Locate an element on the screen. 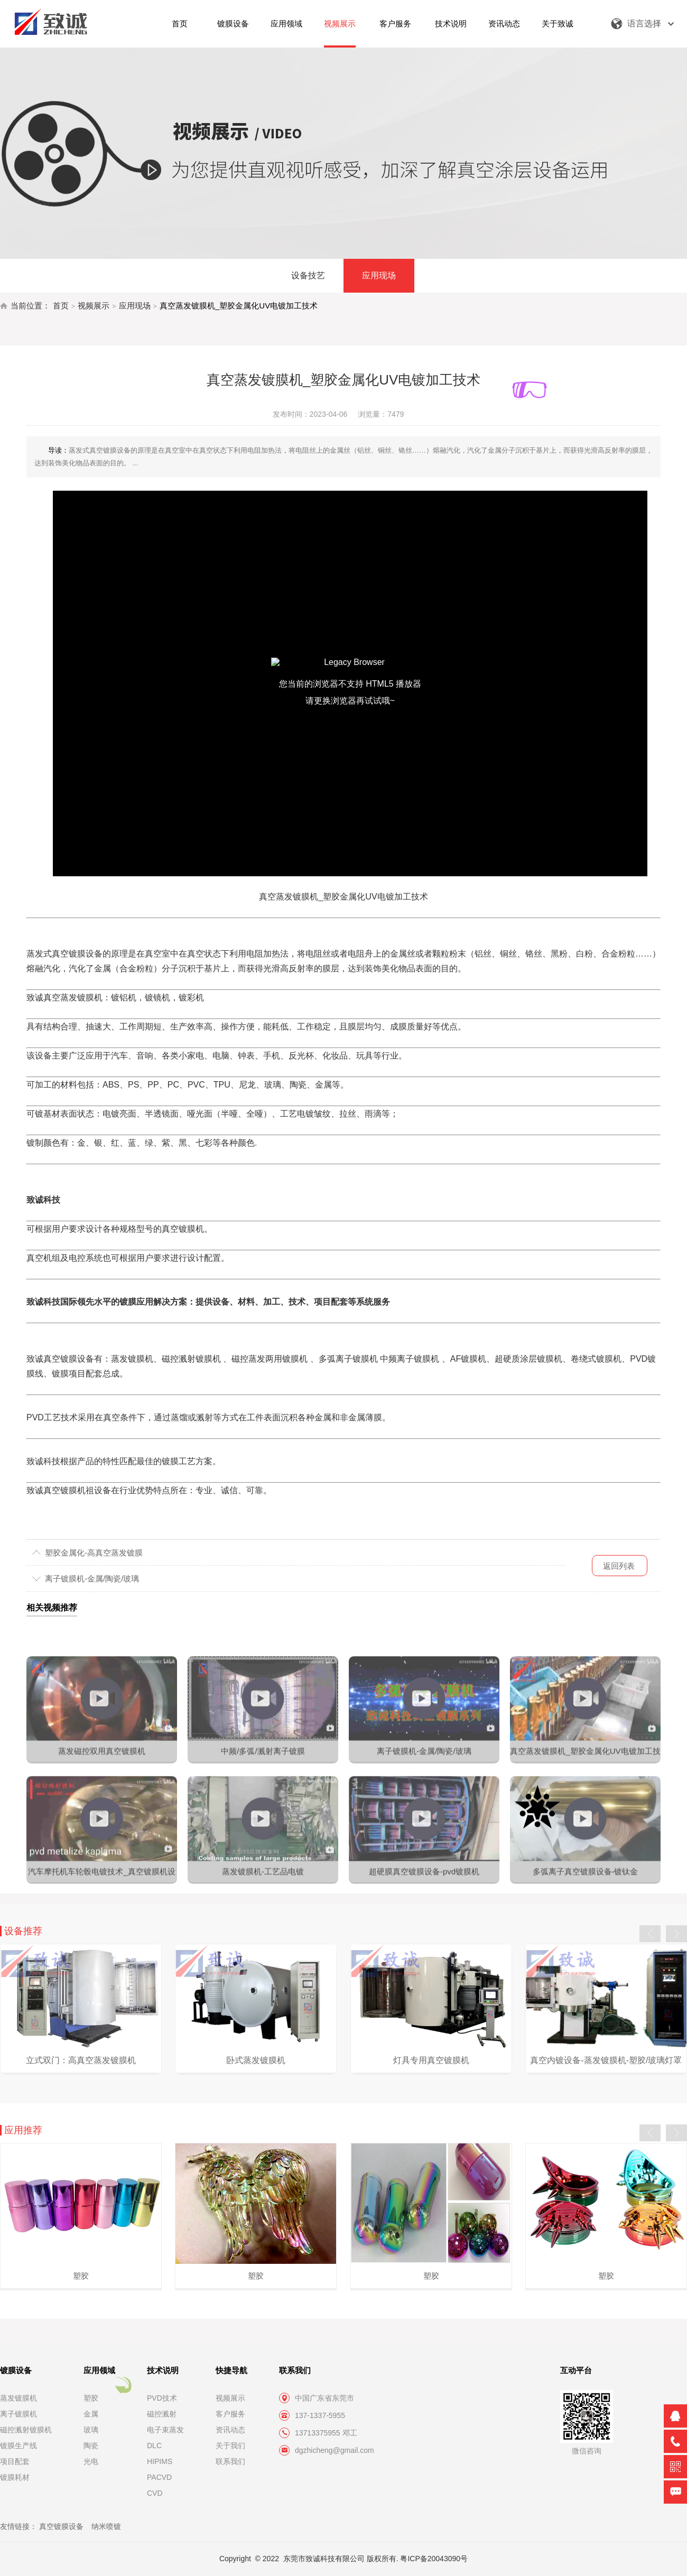 Image resolution: width=687 pixels, height=2576 pixels. enable safety mode or protective settings is located at coordinates (530, 390).